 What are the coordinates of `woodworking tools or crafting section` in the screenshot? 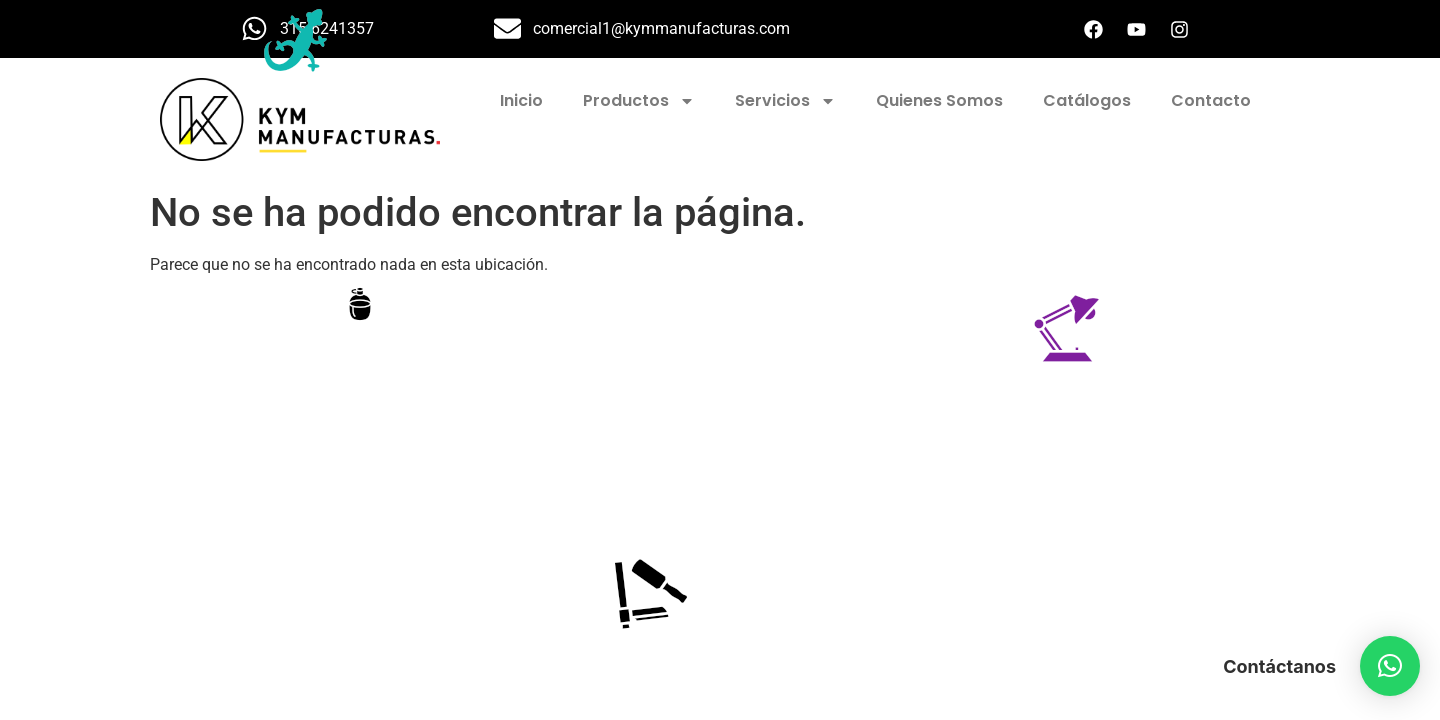 It's located at (651, 594).